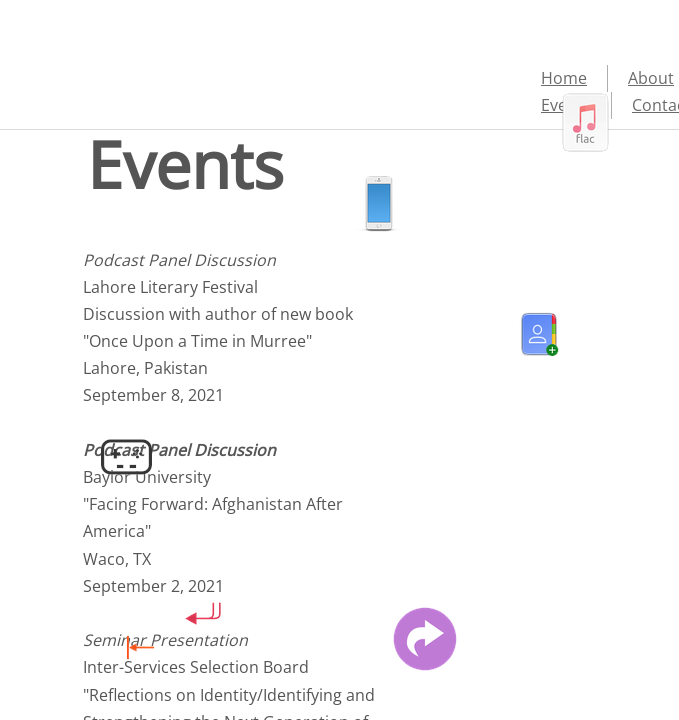 This screenshot has height=720, width=679. Describe the element at coordinates (202, 613) in the screenshot. I see `reply to all recipients of an email` at that location.